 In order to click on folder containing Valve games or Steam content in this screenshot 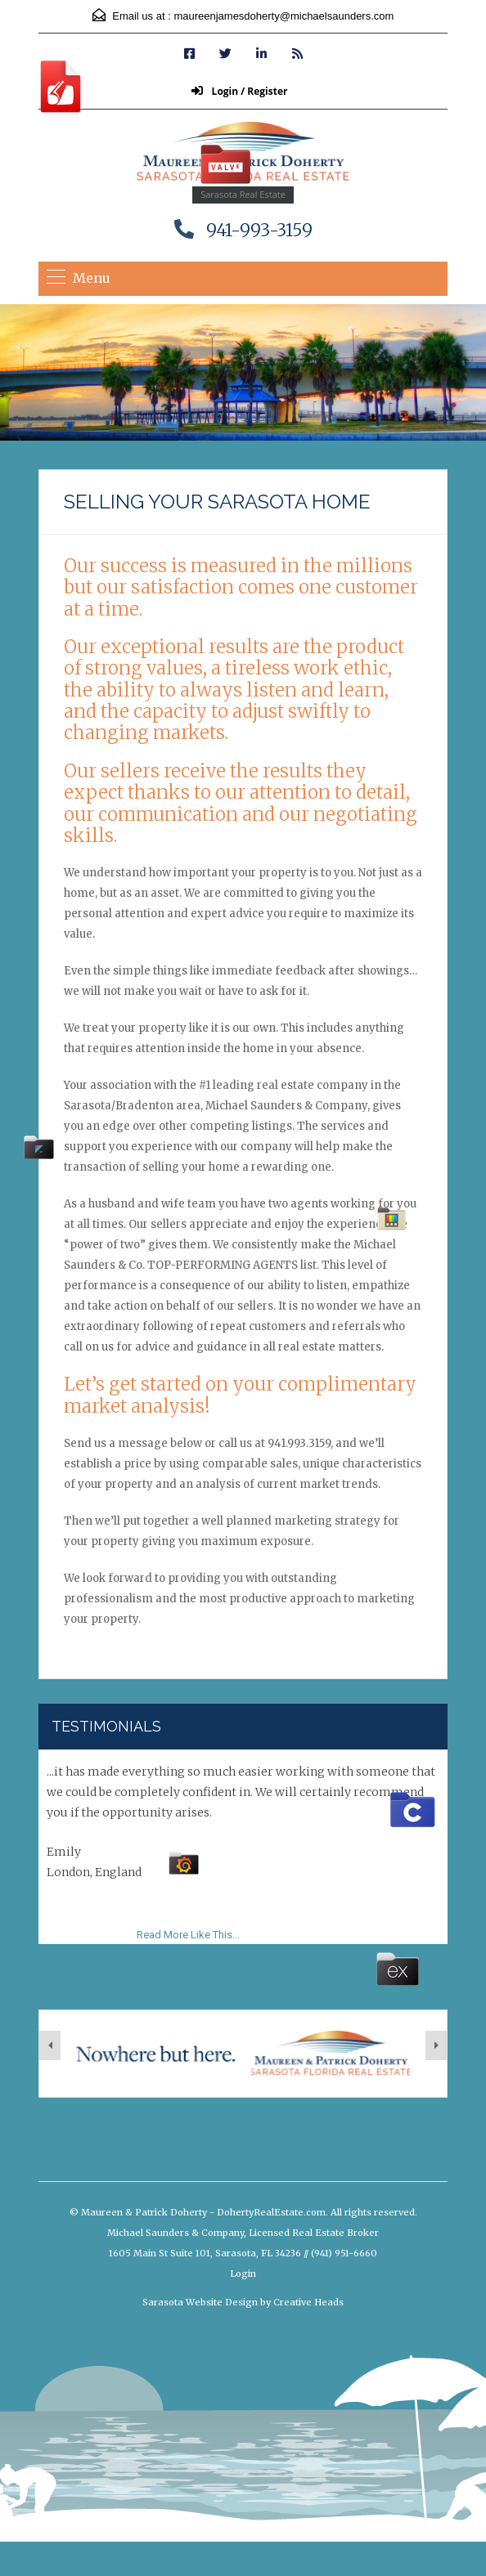, I will do `click(225, 165)`.